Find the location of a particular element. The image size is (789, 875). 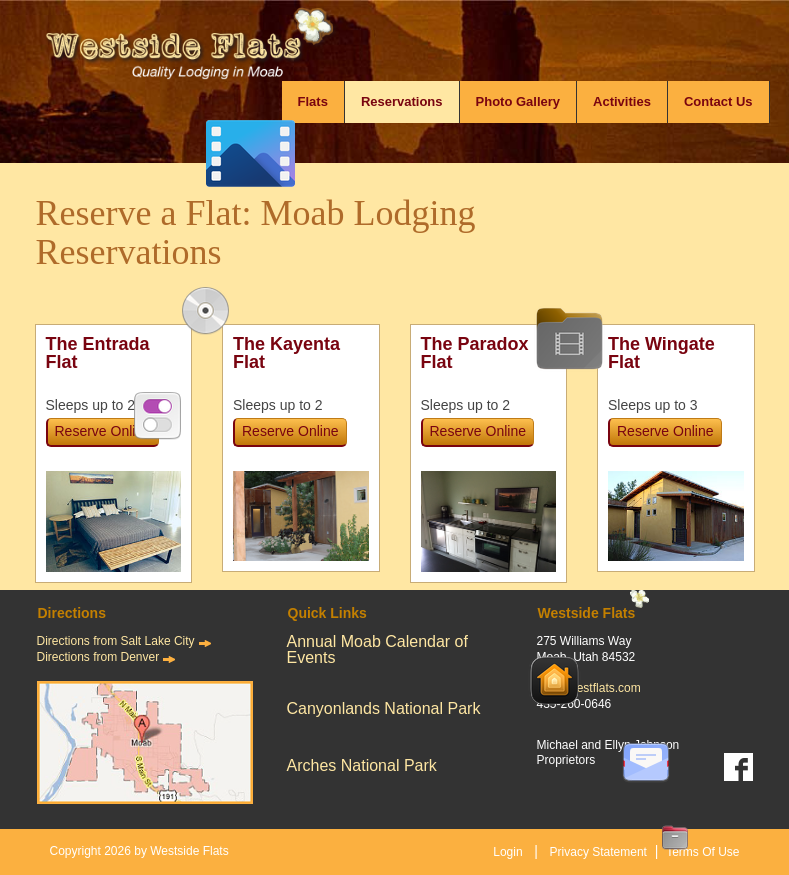

open the home app is located at coordinates (554, 680).